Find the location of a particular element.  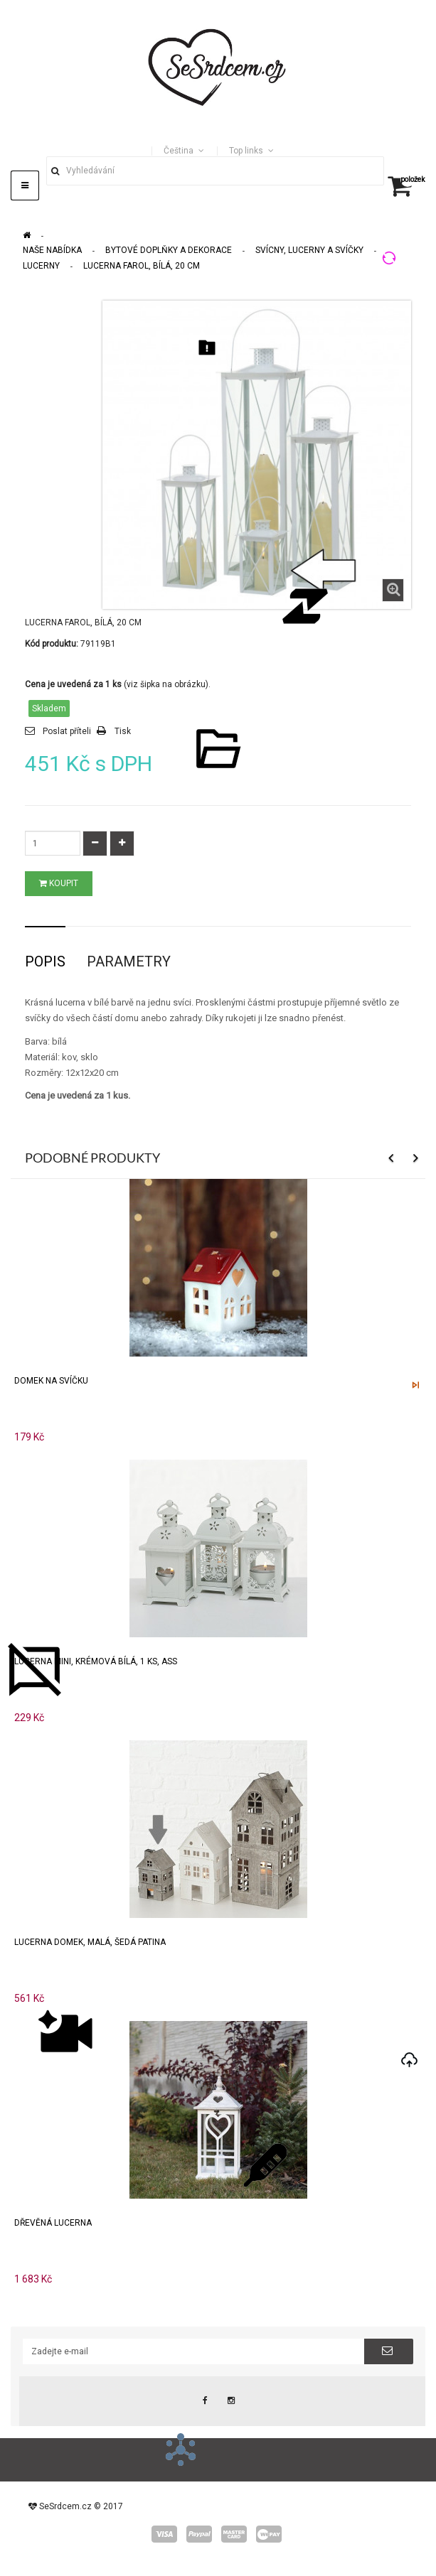

folder contains items that need attention is located at coordinates (207, 347).